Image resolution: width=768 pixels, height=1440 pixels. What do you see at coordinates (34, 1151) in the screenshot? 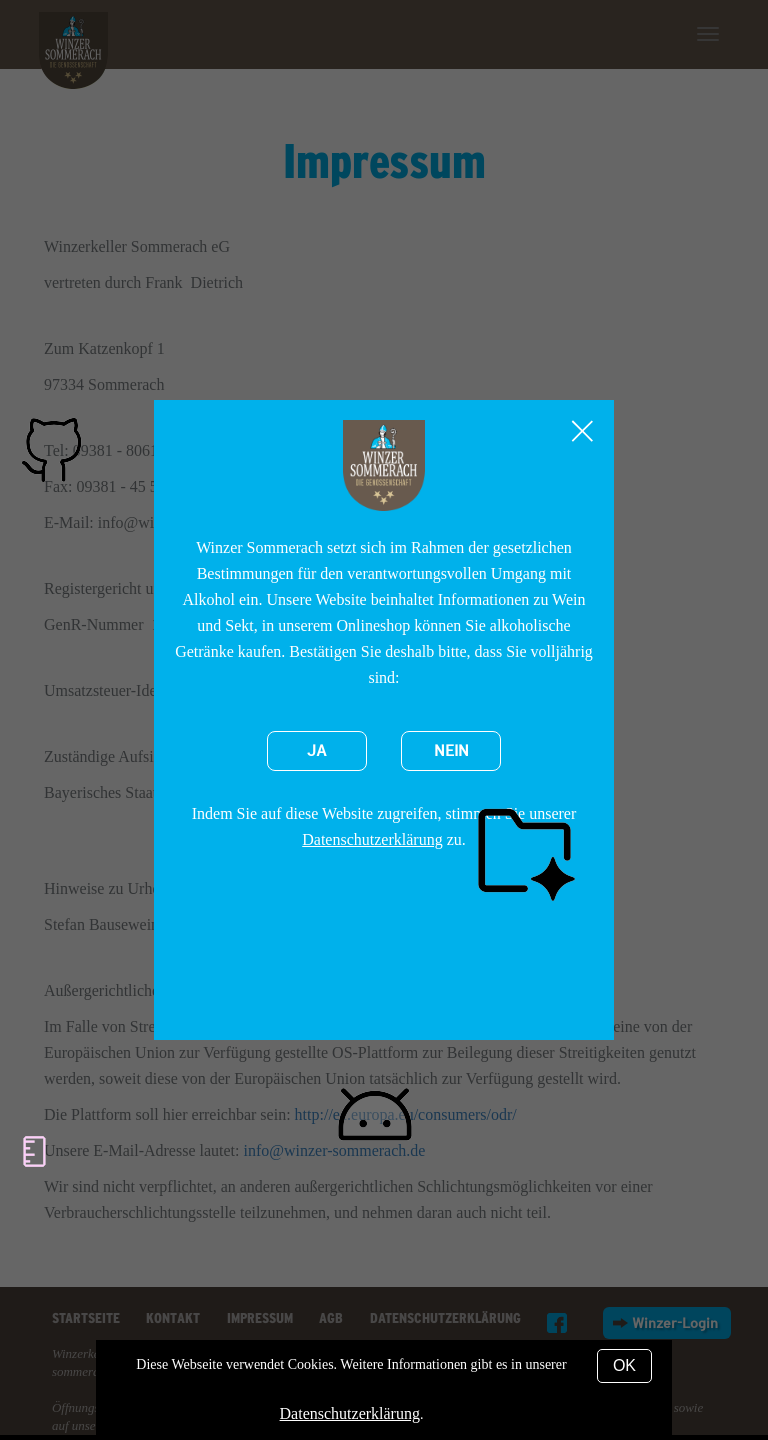
I see `view or edit measurement units` at bounding box center [34, 1151].